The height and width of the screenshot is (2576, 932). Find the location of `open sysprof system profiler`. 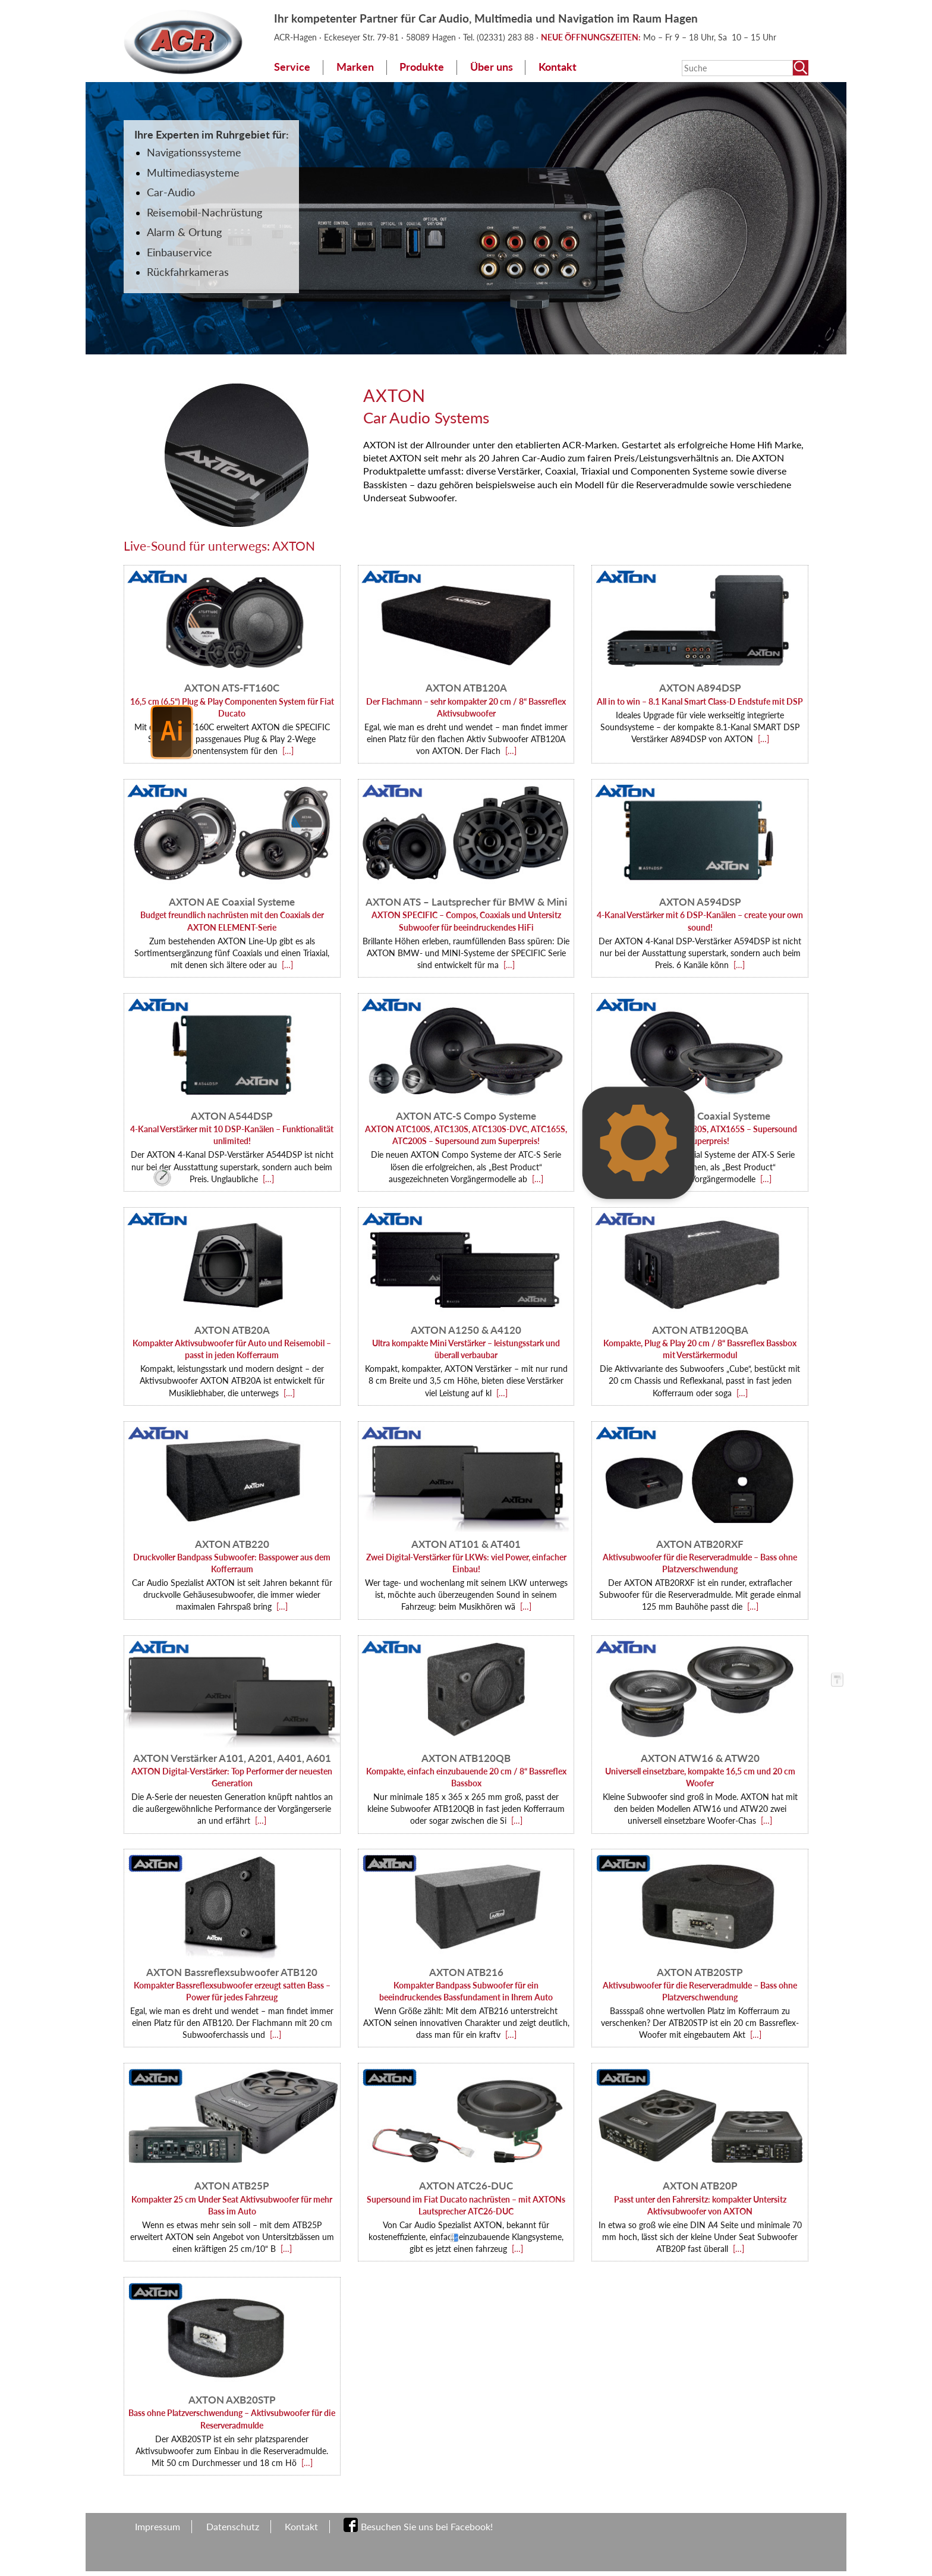

open sysprof system profiler is located at coordinates (162, 1177).